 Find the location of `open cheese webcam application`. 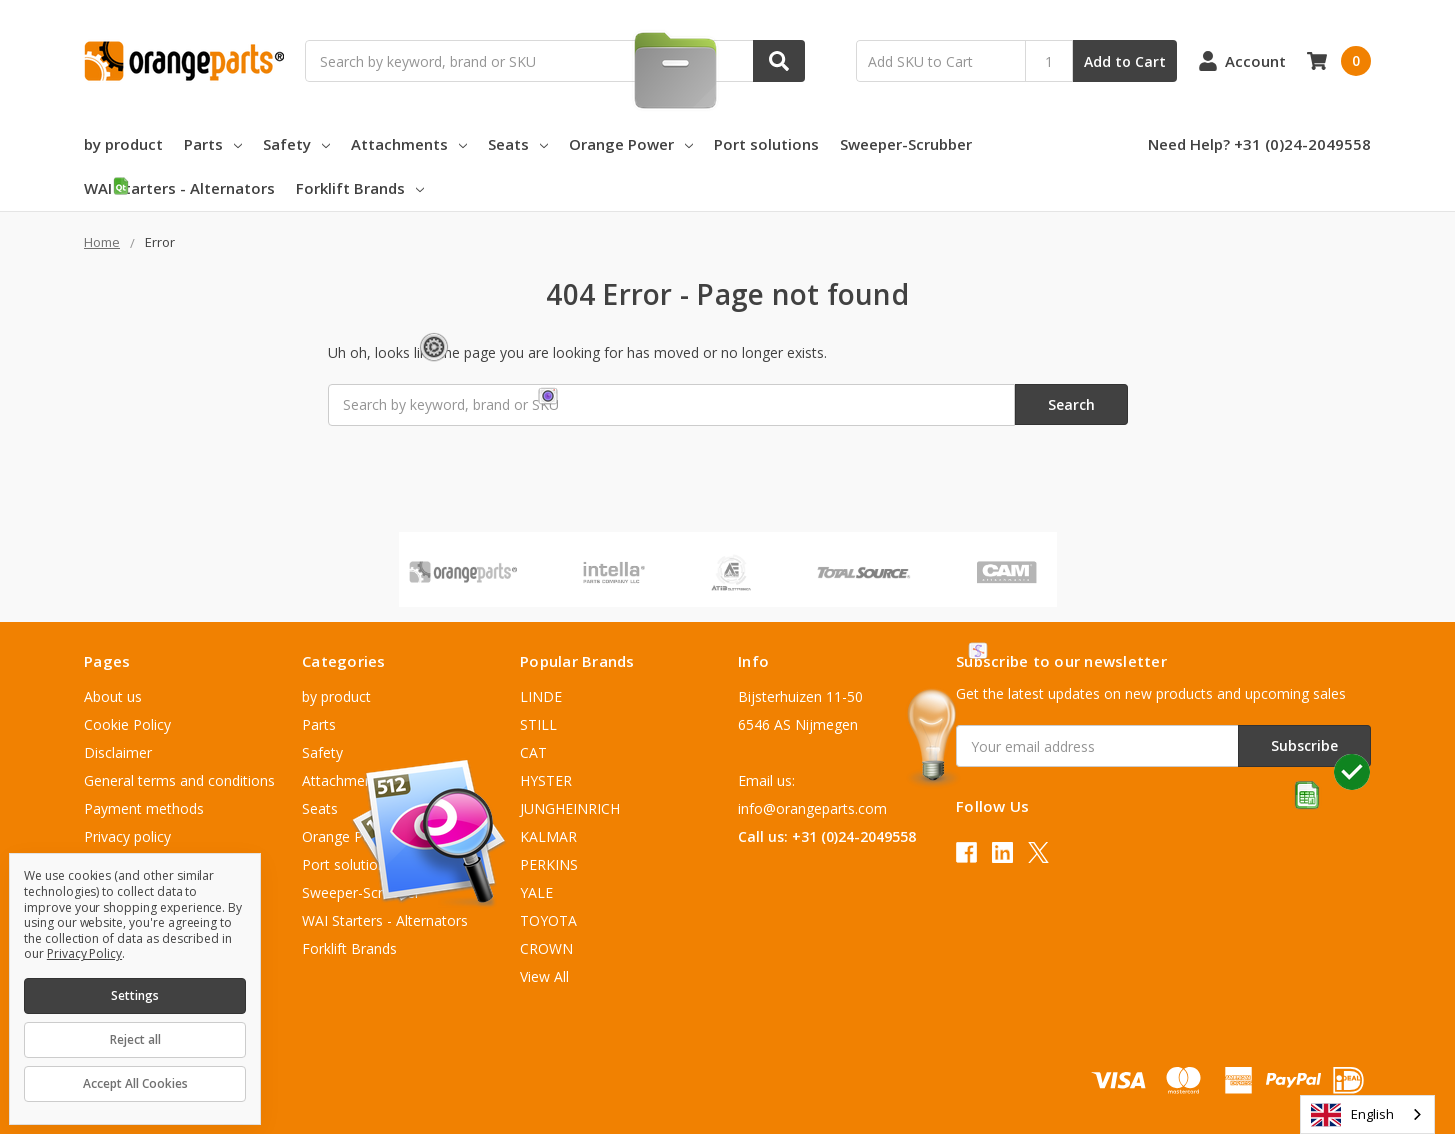

open cheese webcam application is located at coordinates (548, 396).